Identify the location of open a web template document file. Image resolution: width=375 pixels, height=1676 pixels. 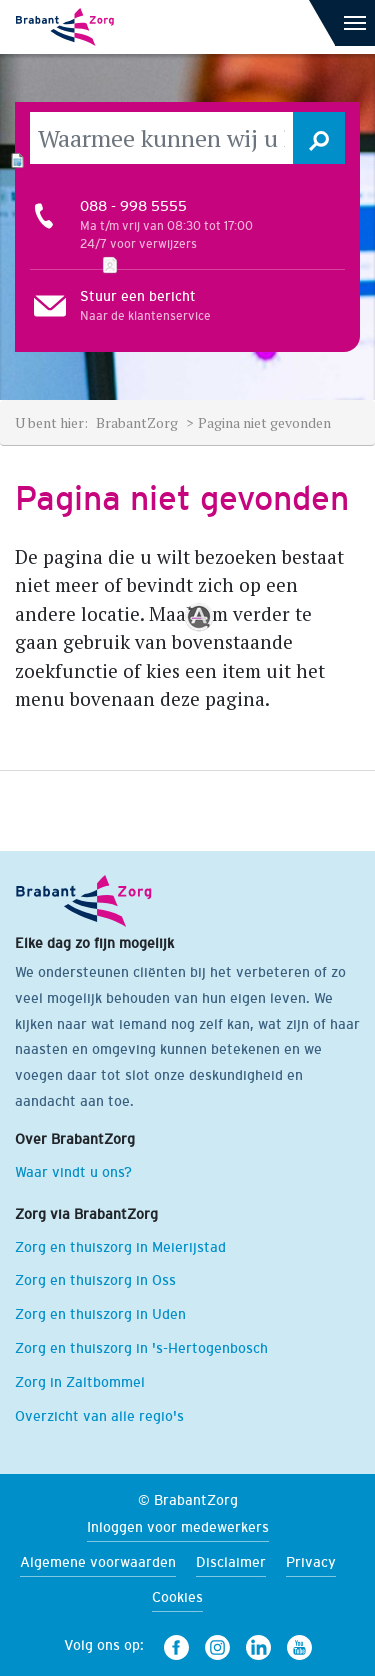
(17, 160).